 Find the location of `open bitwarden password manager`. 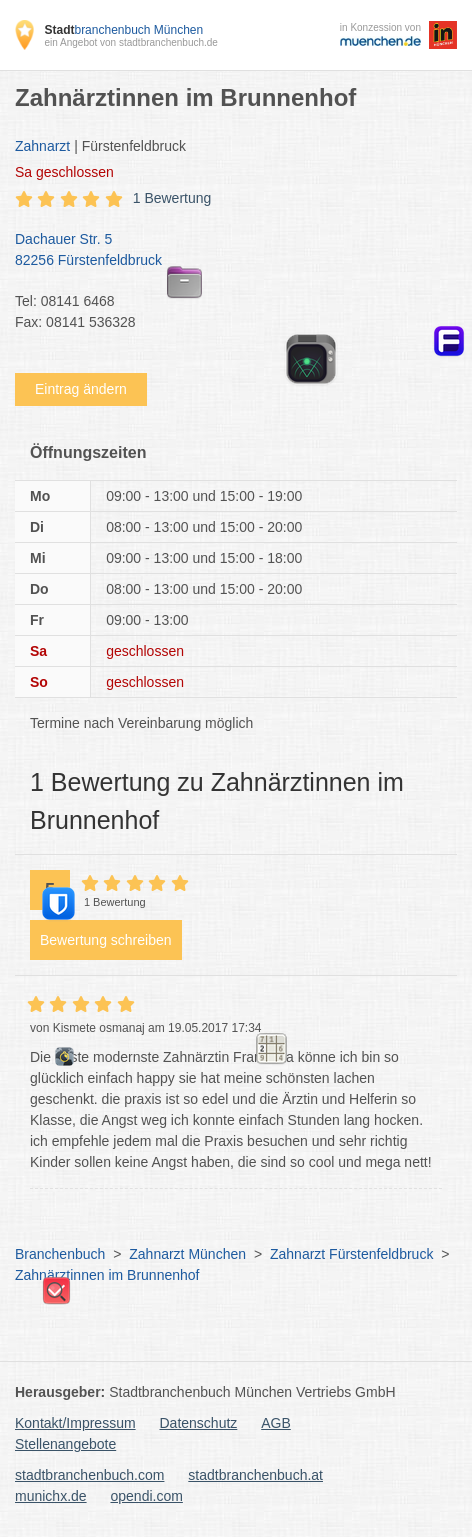

open bitwarden password manager is located at coordinates (58, 903).